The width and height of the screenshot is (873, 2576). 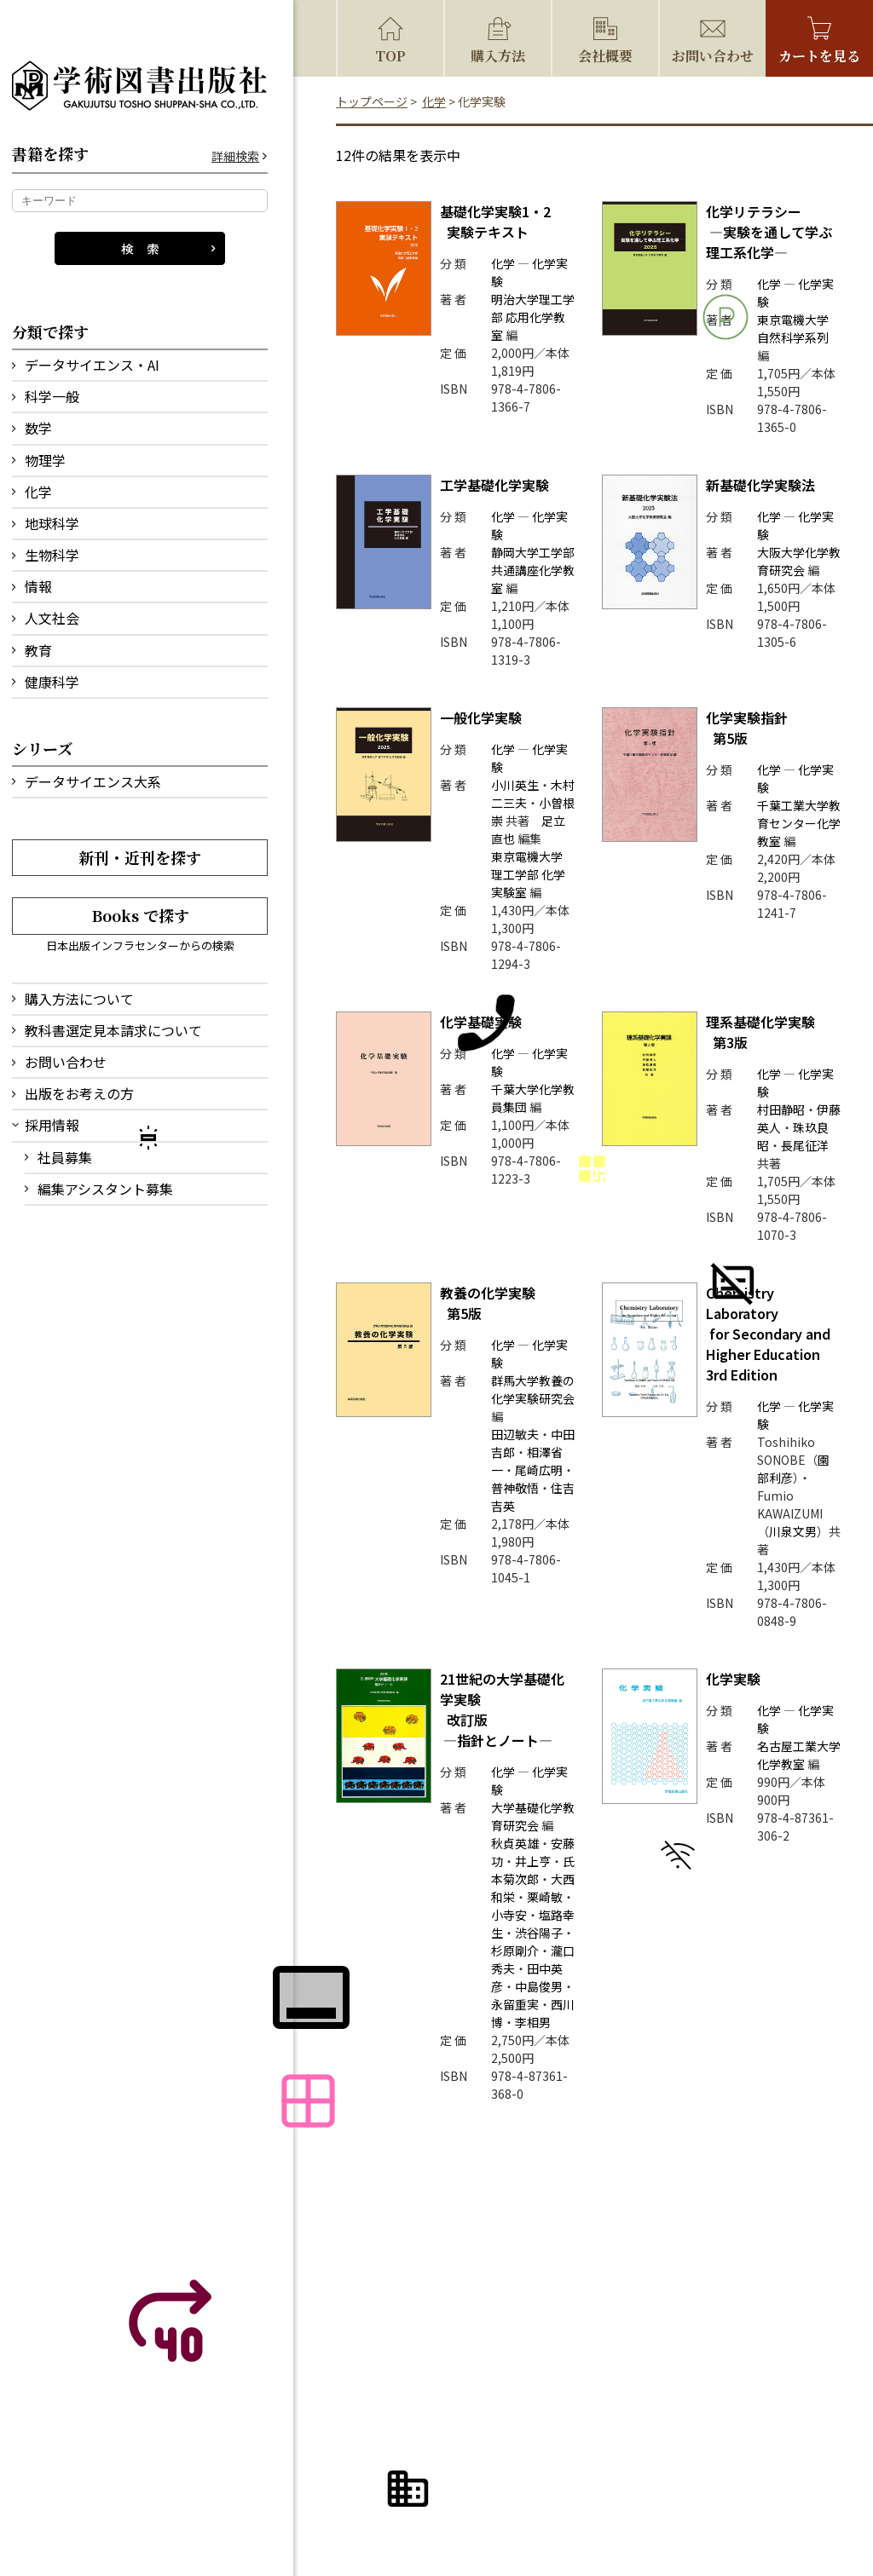 I want to click on parking availability or location indicator, so click(x=726, y=317).